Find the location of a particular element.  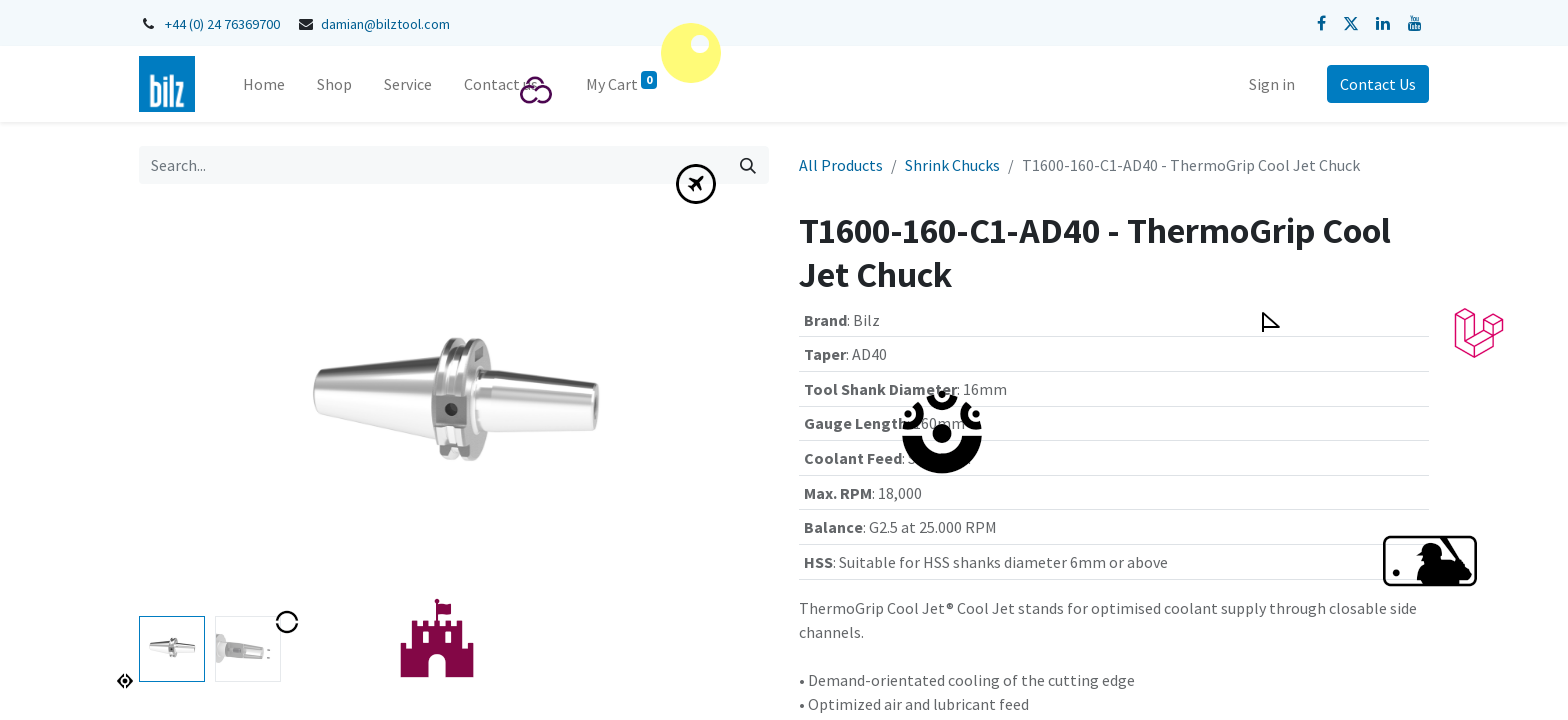

open screenpal screen recording app is located at coordinates (942, 433).